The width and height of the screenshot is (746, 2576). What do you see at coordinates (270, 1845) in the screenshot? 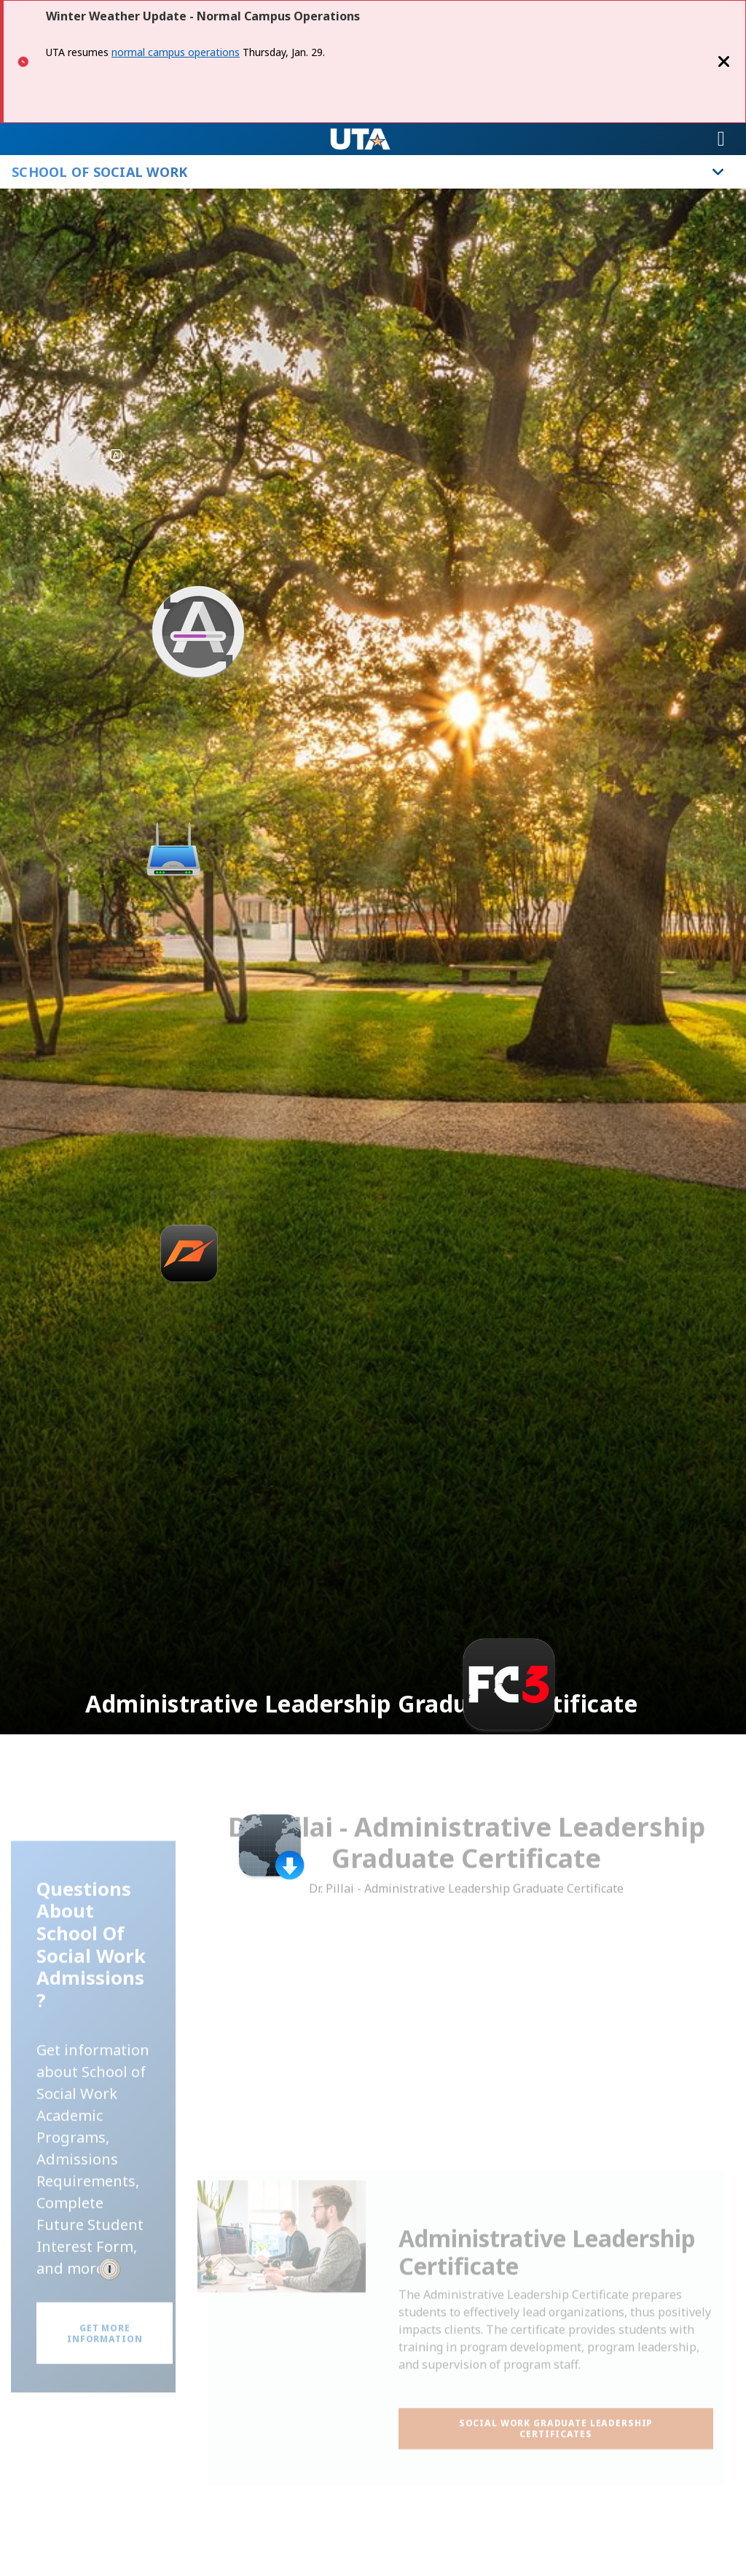
I see `open xdman download manager` at bounding box center [270, 1845].